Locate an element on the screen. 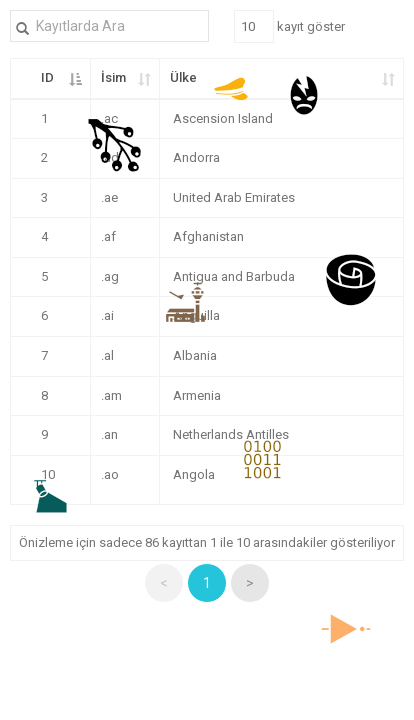 The image size is (414, 720). access airport or flight management features is located at coordinates (185, 302).